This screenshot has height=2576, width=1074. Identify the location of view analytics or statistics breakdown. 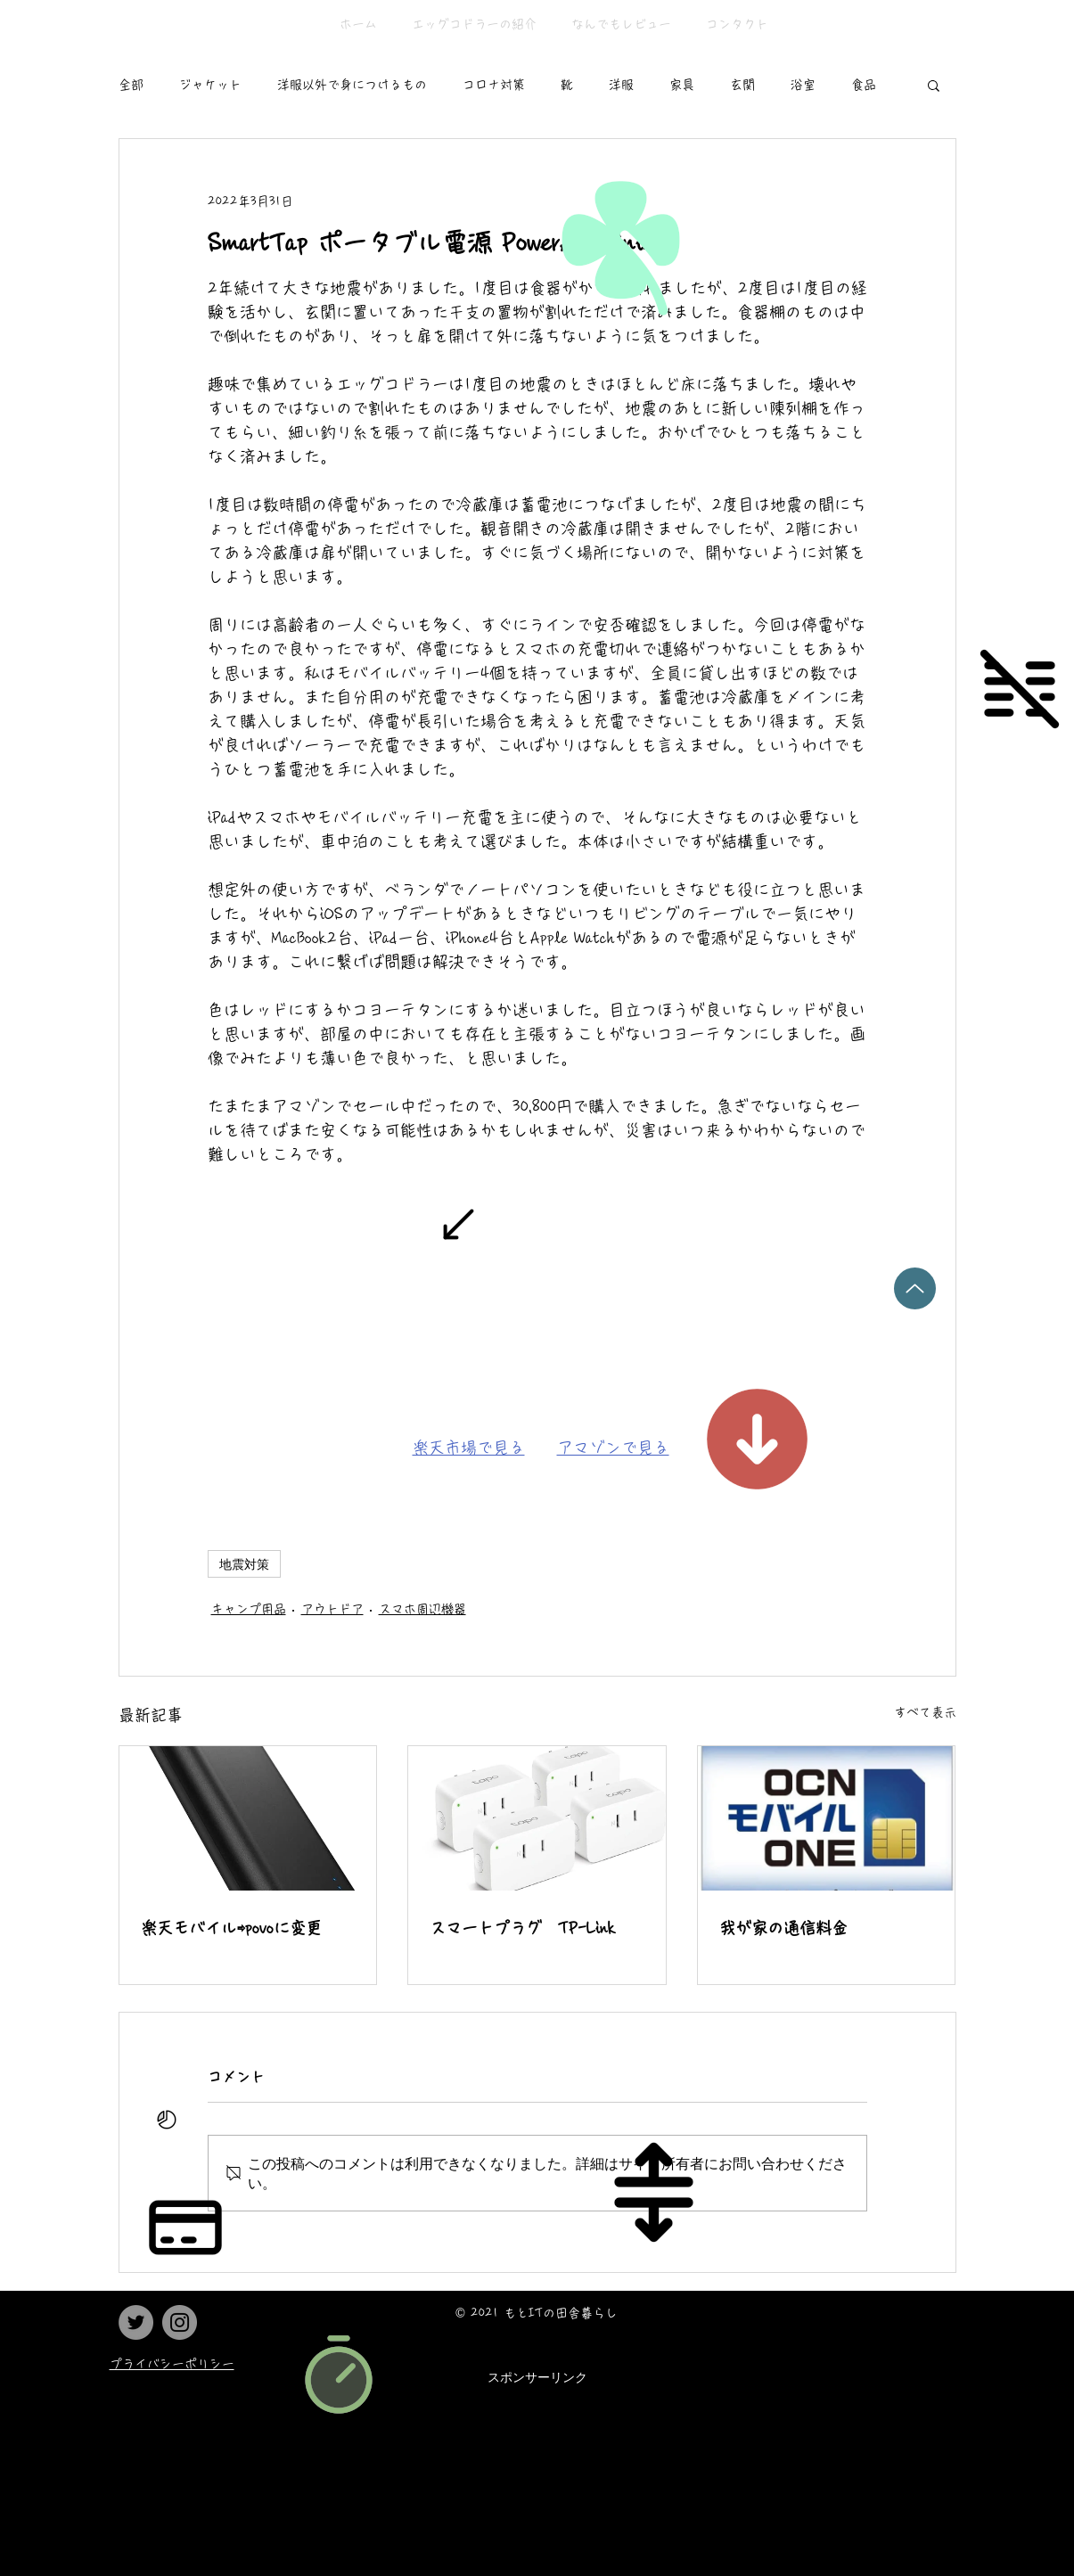
(167, 2120).